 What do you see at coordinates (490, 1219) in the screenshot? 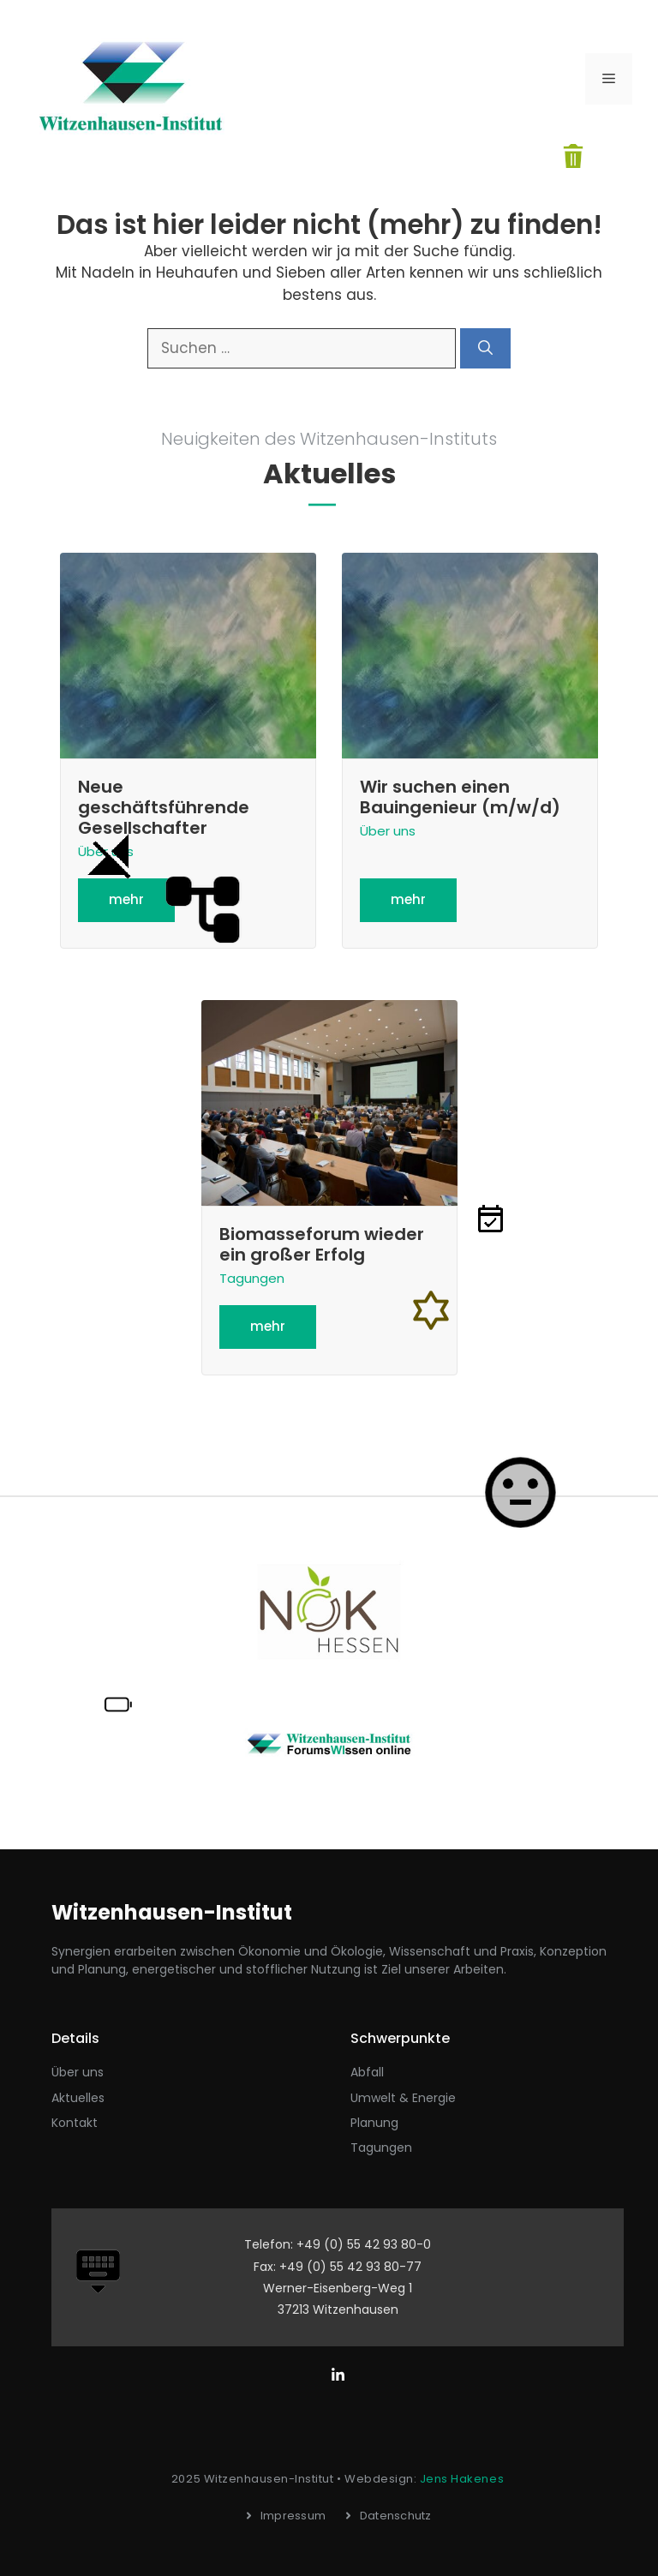
I see `event confirmed or available` at bounding box center [490, 1219].